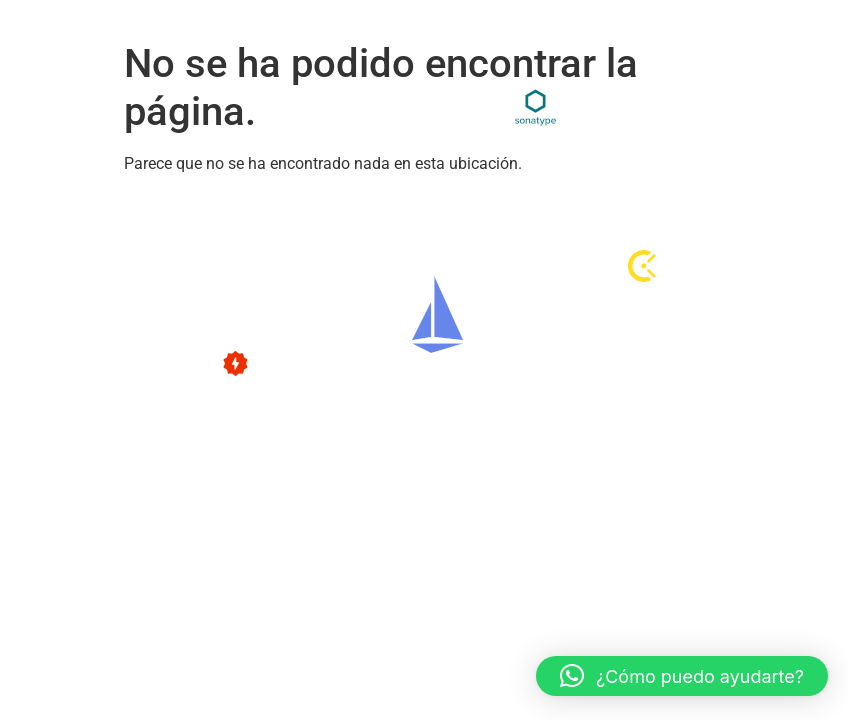  What do you see at coordinates (535, 107) in the screenshot?
I see `navigate to Sonatype website or services` at bounding box center [535, 107].